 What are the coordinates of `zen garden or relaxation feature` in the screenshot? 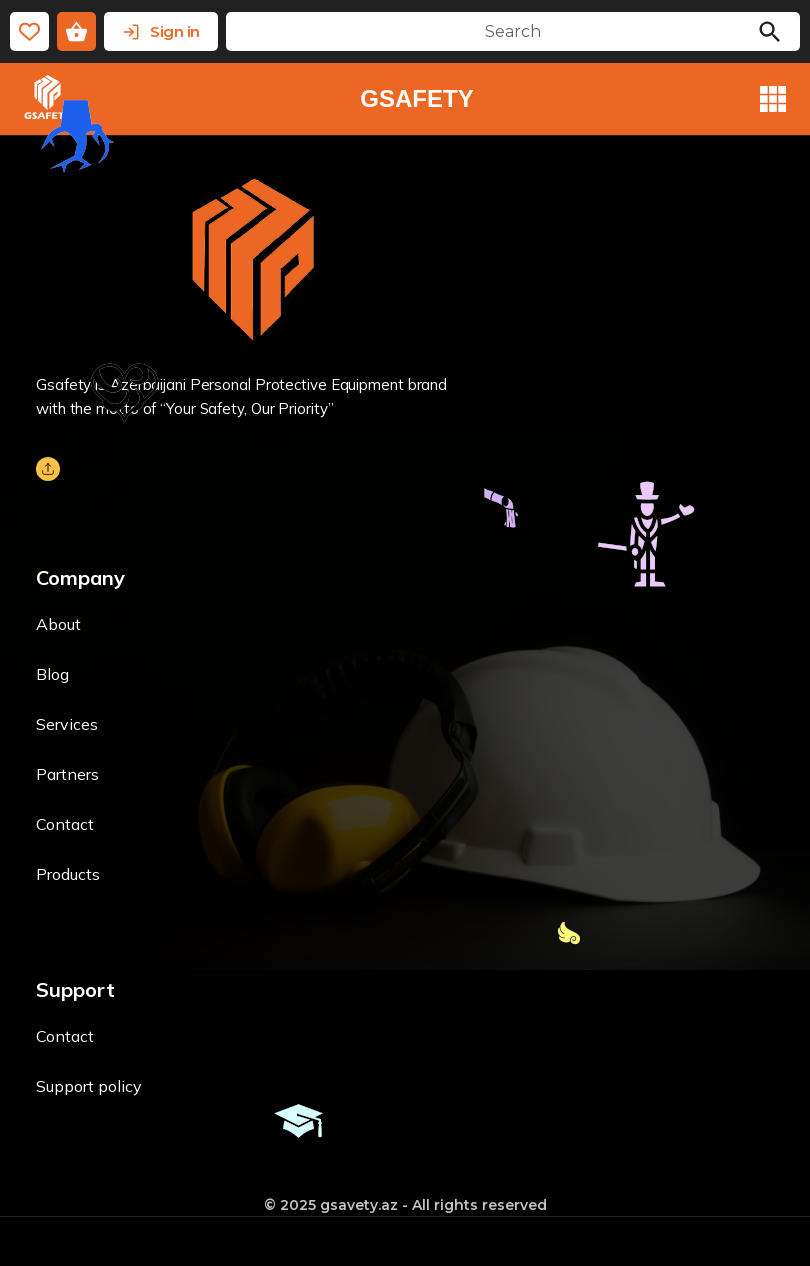 It's located at (504, 507).